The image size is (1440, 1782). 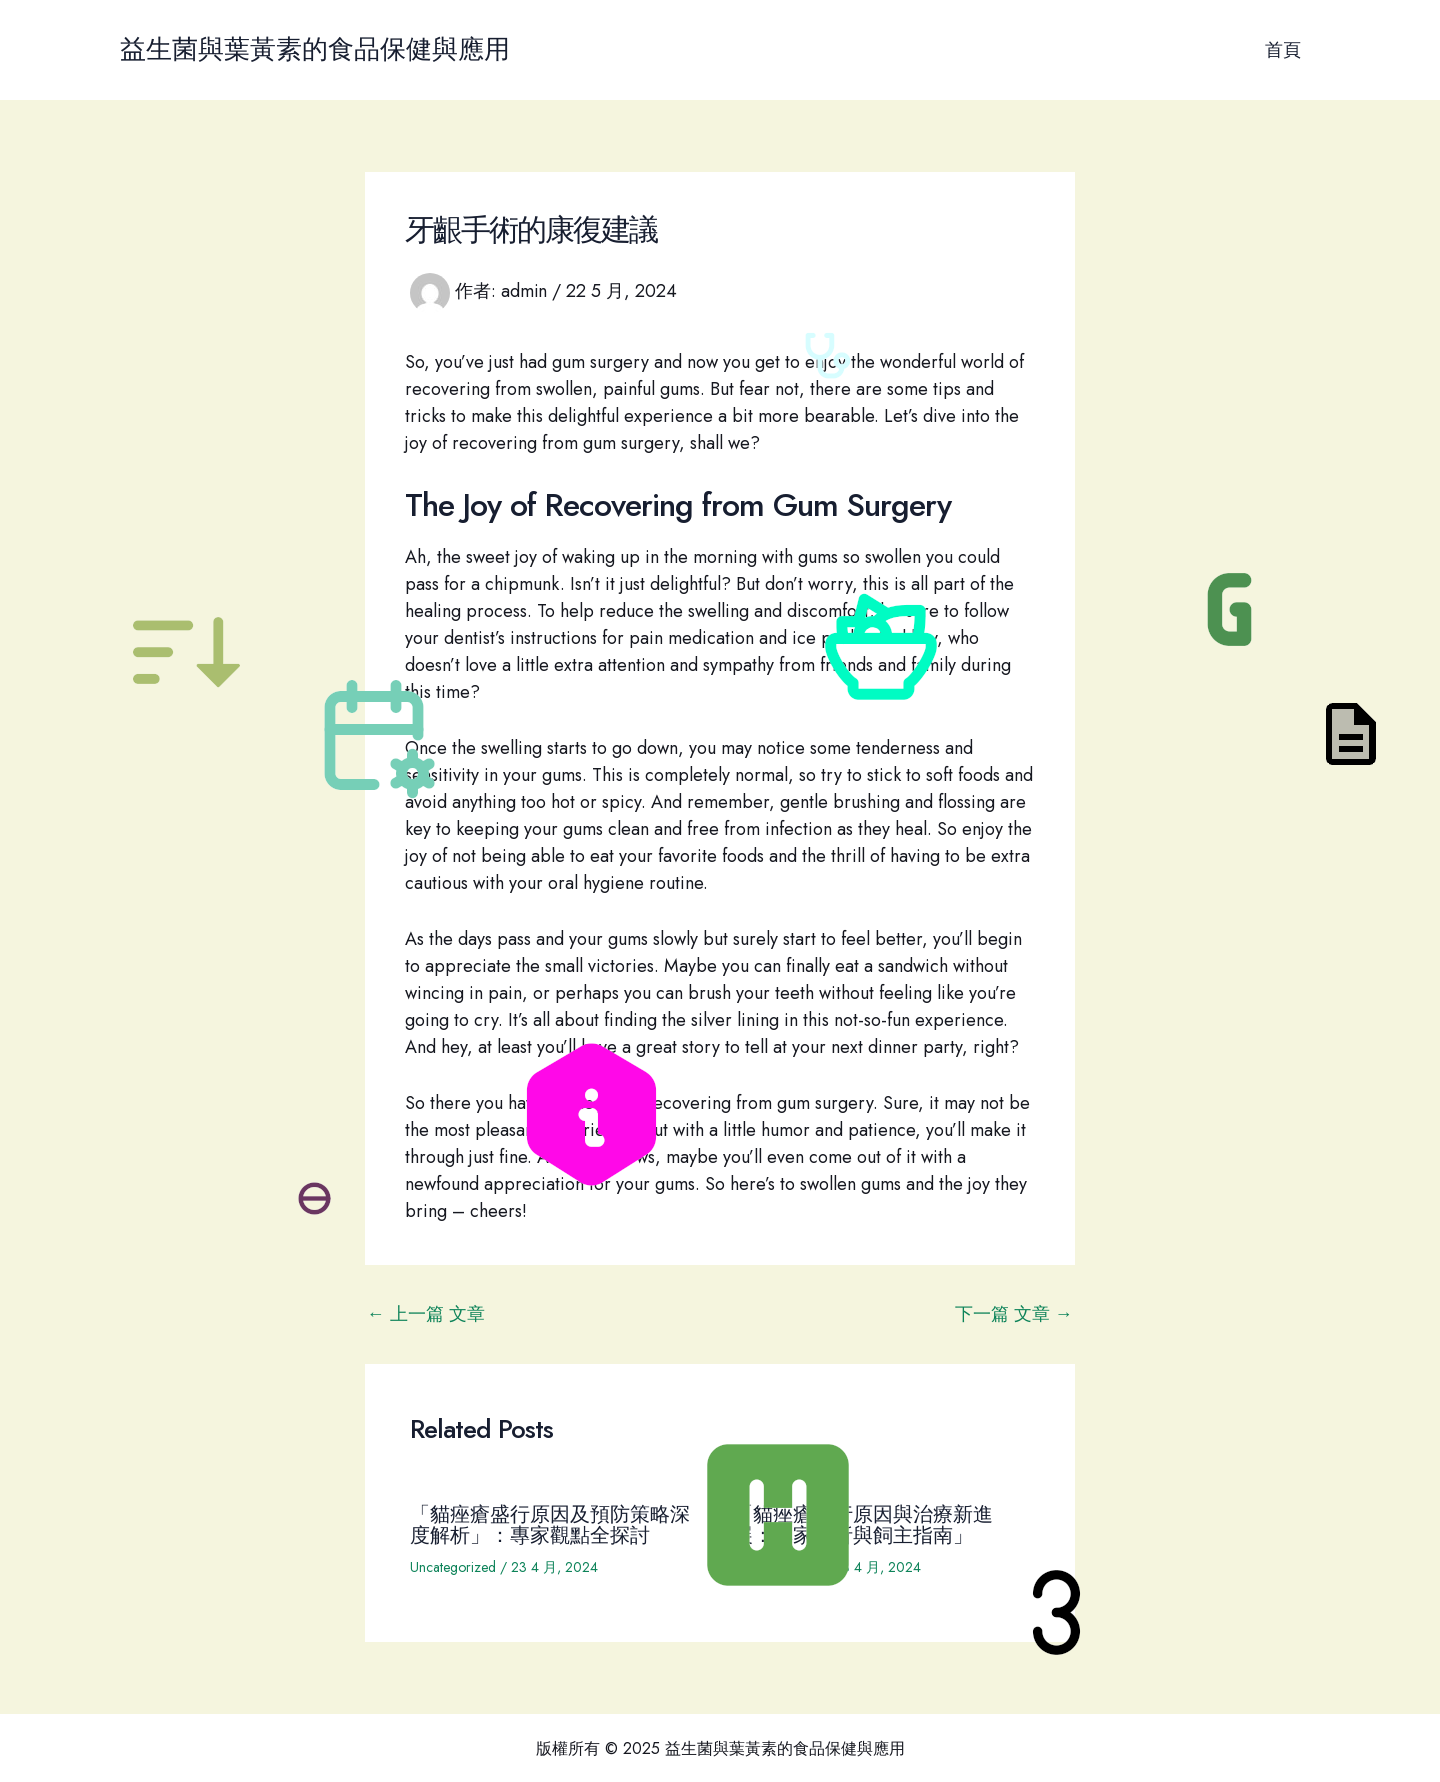 I want to click on select agender identity option, so click(x=314, y=1198).